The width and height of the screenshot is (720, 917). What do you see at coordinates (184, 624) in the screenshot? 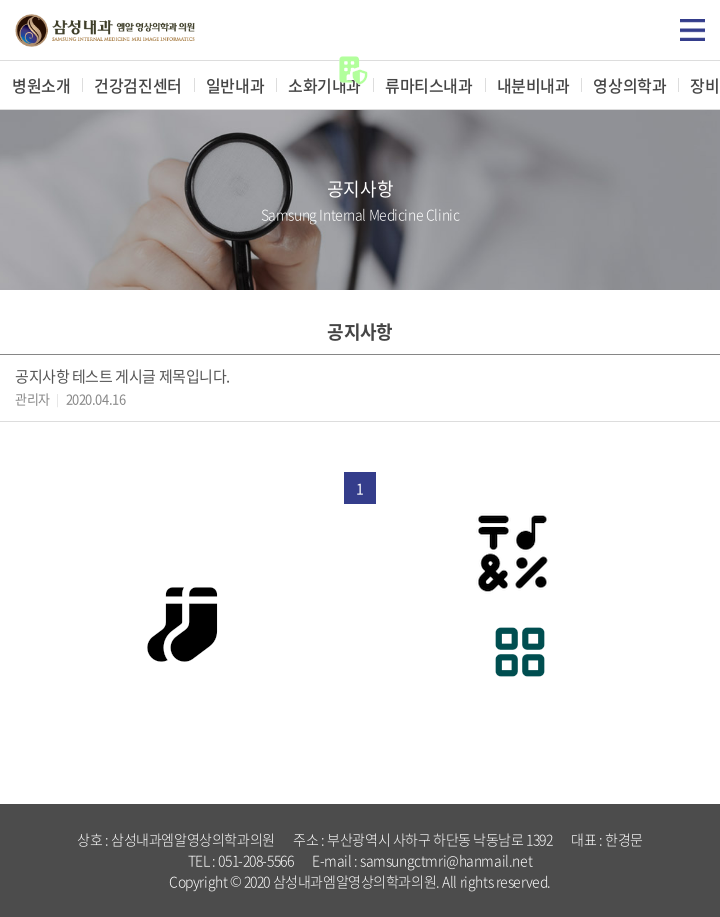
I see `browse socks or hosiery products` at bounding box center [184, 624].